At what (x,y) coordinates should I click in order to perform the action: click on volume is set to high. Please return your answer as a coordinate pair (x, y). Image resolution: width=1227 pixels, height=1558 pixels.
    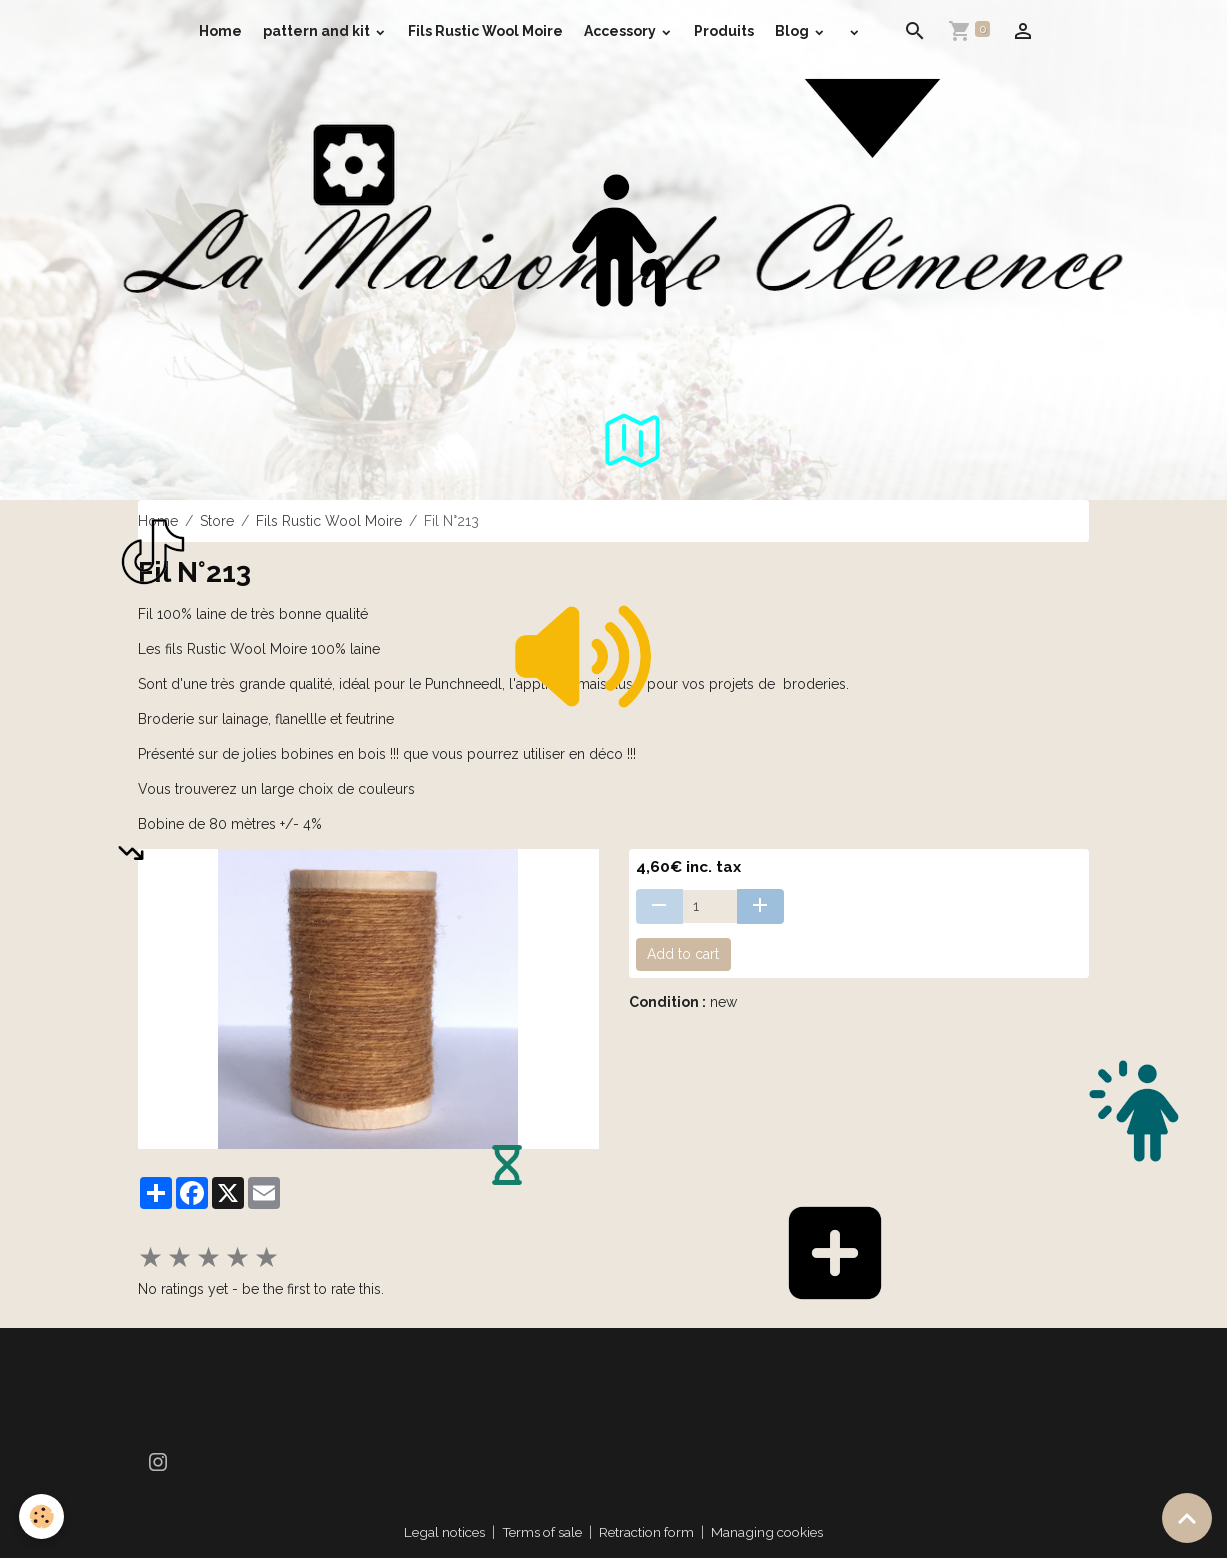
    Looking at the image, I should click on (579, 656).